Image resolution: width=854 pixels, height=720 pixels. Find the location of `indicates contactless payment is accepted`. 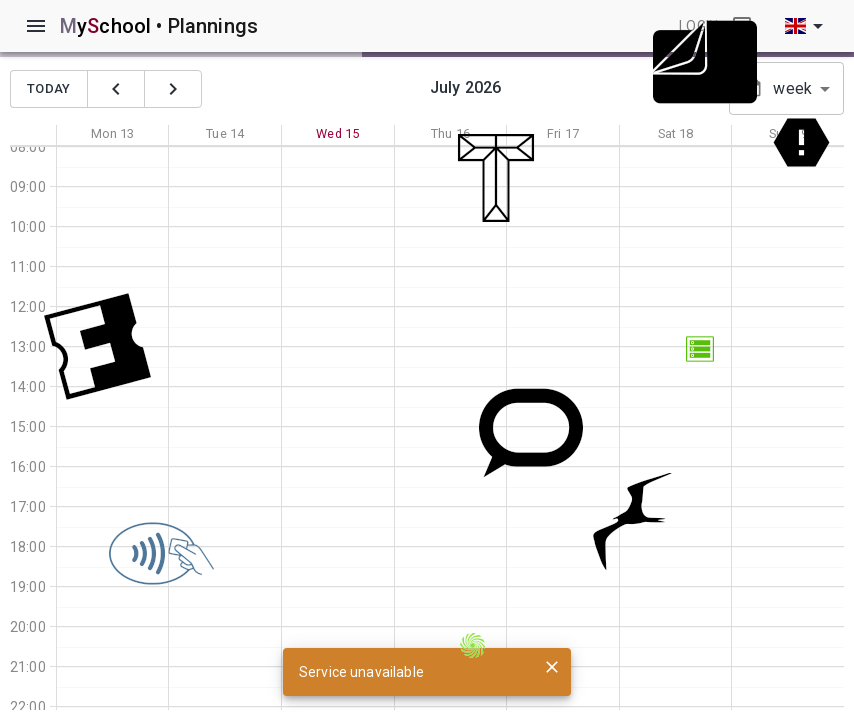

indicates contactless payment is accepted is located at coordinates (161, 553).